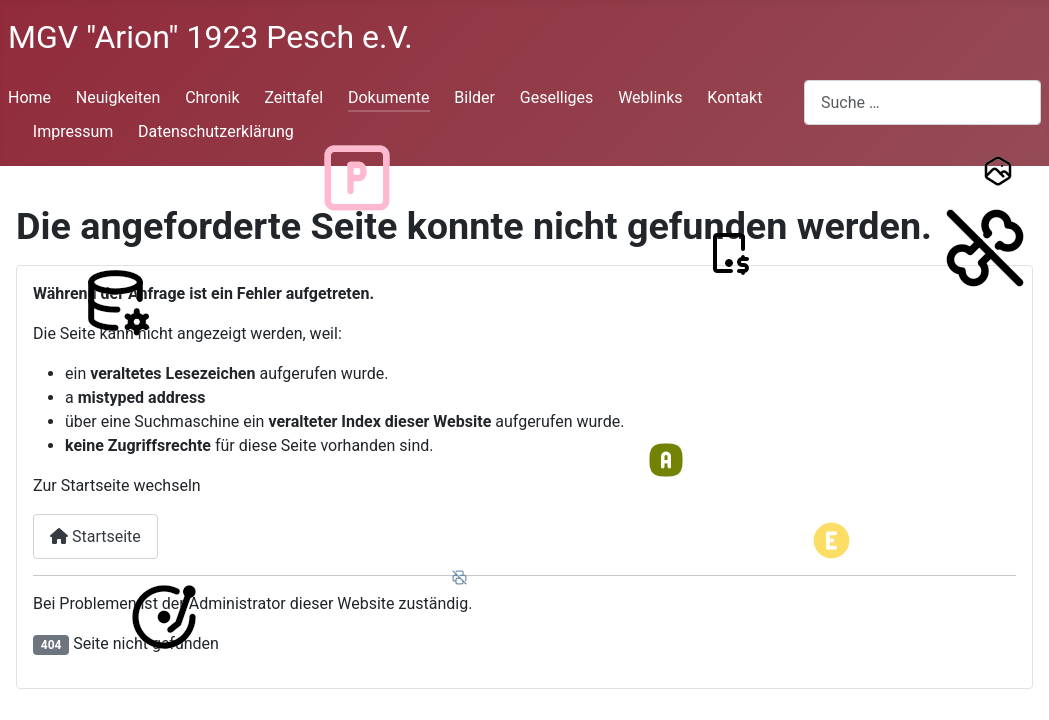  What do you see at coordinates (729, 253) in the screenshot?
I see `access tablet payment or billing settings` at bounding box center [729, 253].